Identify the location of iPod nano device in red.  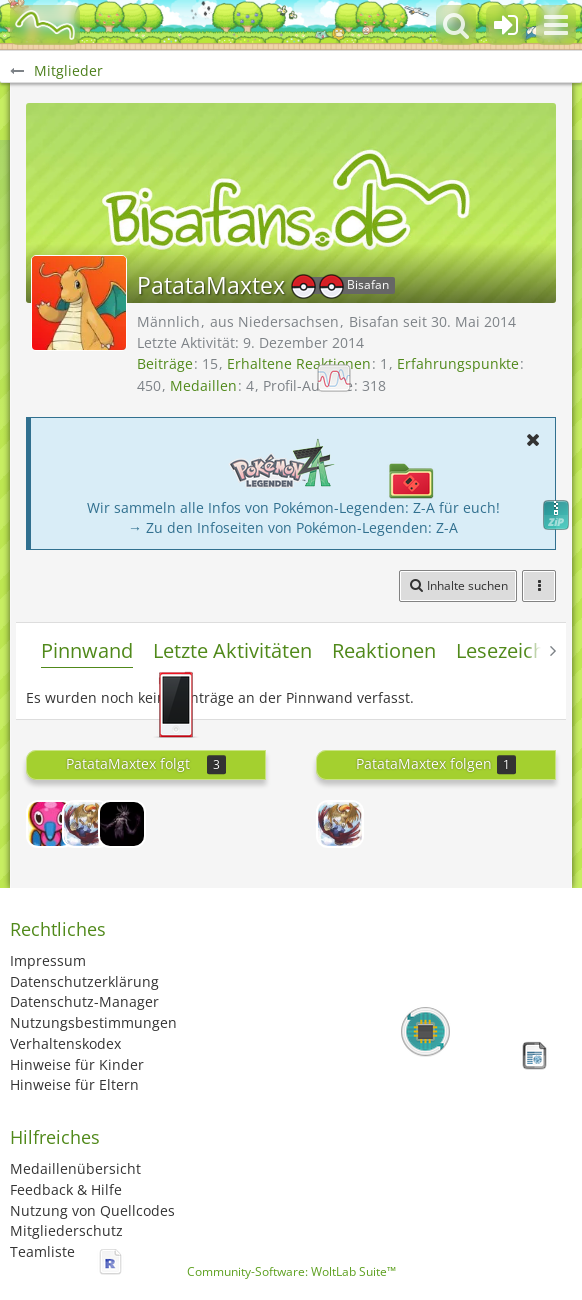
(176, 705).